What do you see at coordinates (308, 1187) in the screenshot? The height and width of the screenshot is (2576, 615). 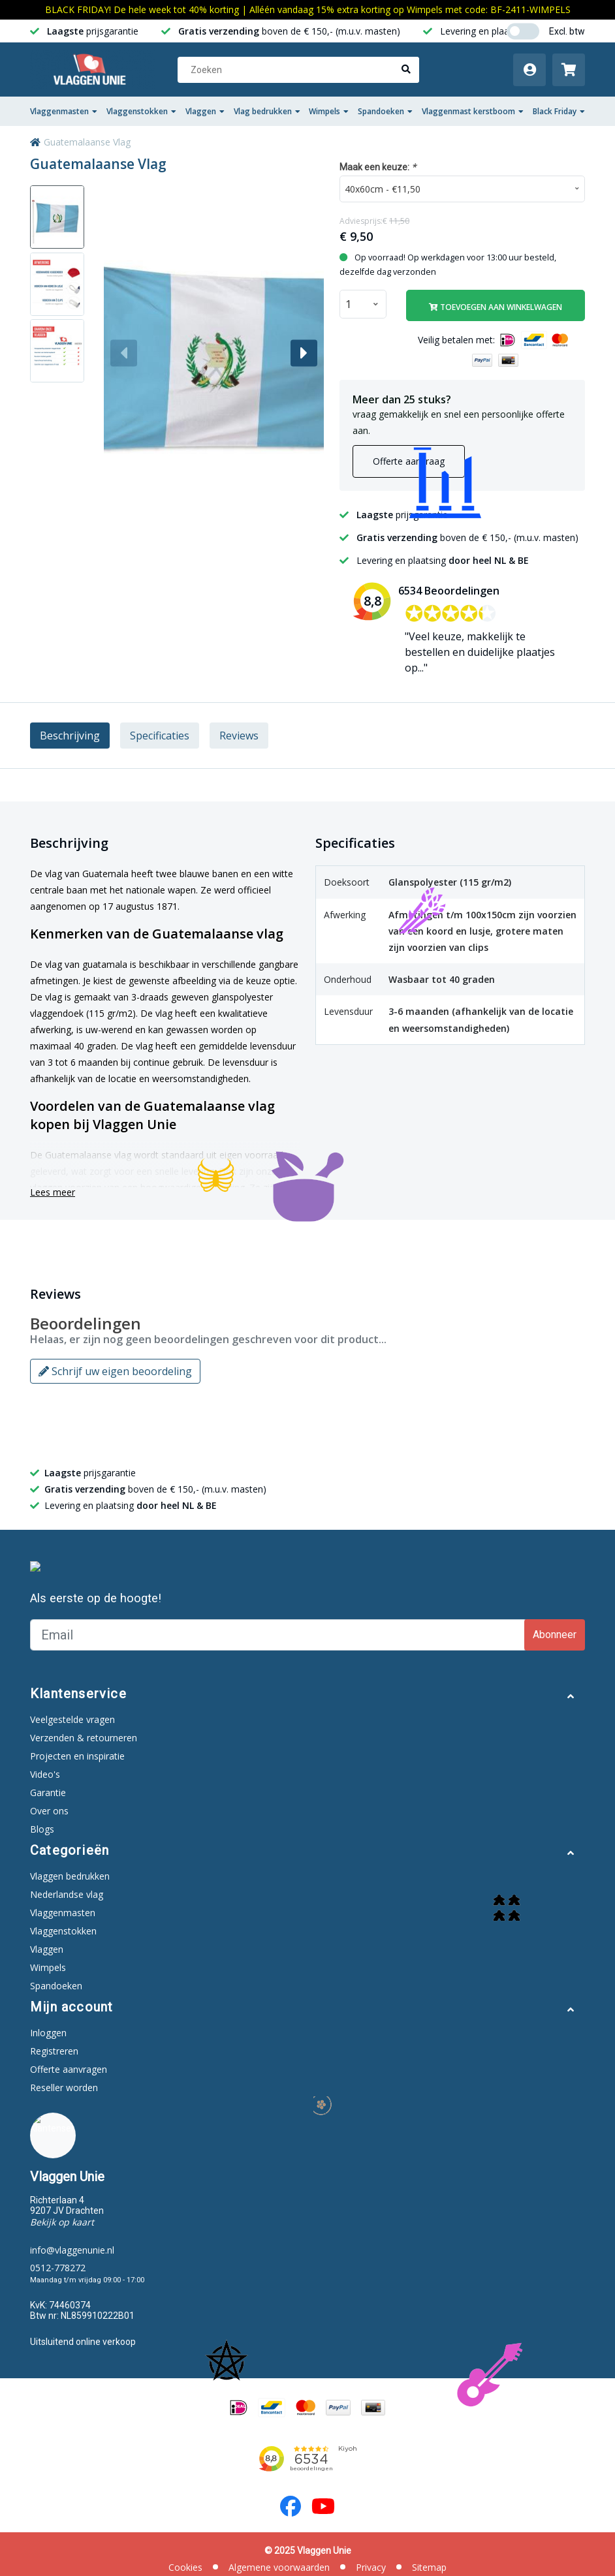 I see `access the potion crafting menu` at bounding box center [308, 1187].